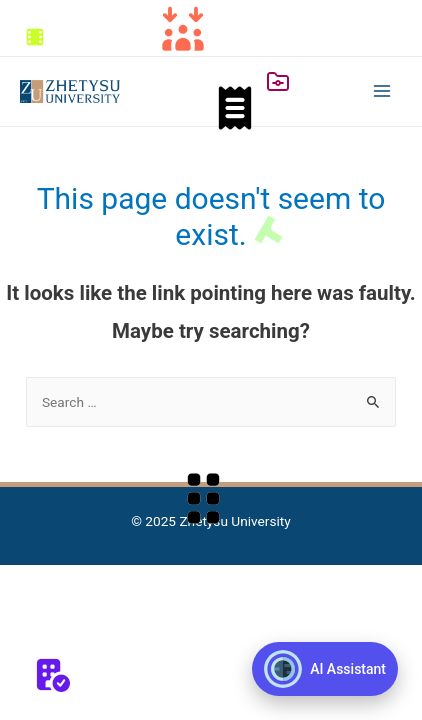 The width and height of the screenshot is (422, 720). Describe the element at coordinates (278, 82) in the screenshot. I see `access git repository folder` at that location.